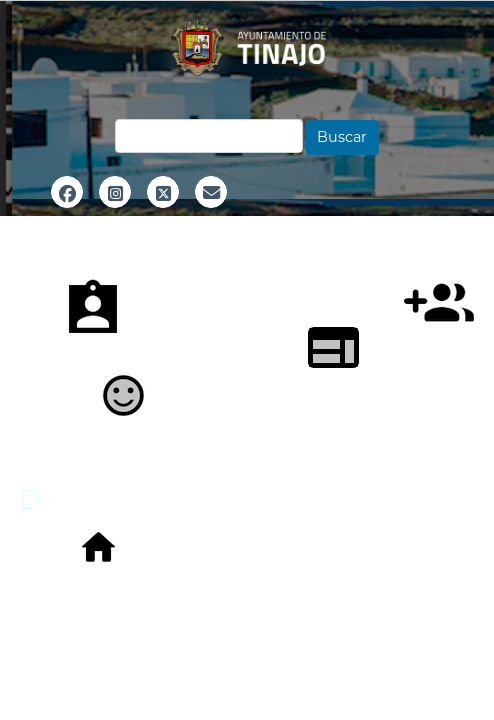 The width and height of the screenshot is (494, 720). Describe the element at coordinates (439, 304) in the screenshot. I see `add a new member to the group` at that location.